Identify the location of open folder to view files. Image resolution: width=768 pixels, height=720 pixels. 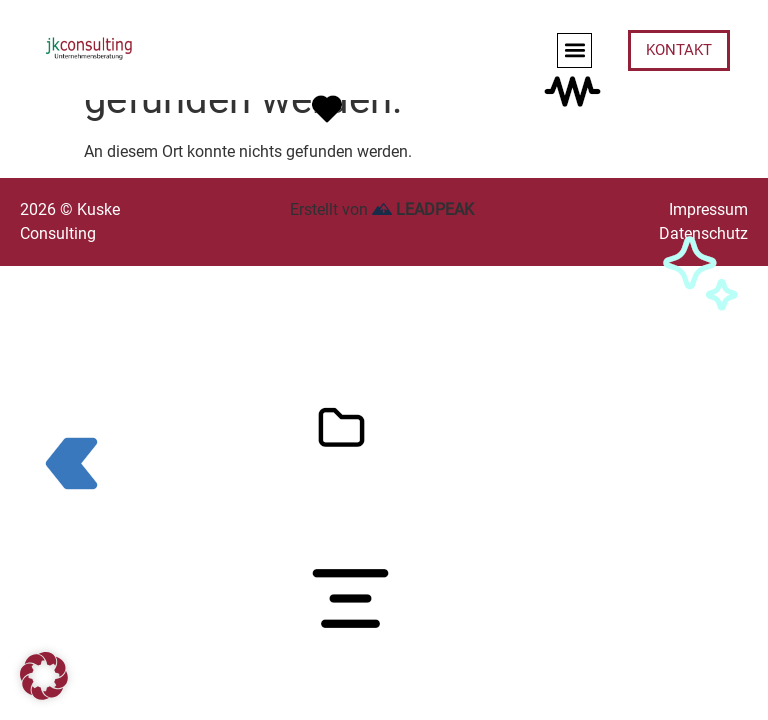
(341, 428).